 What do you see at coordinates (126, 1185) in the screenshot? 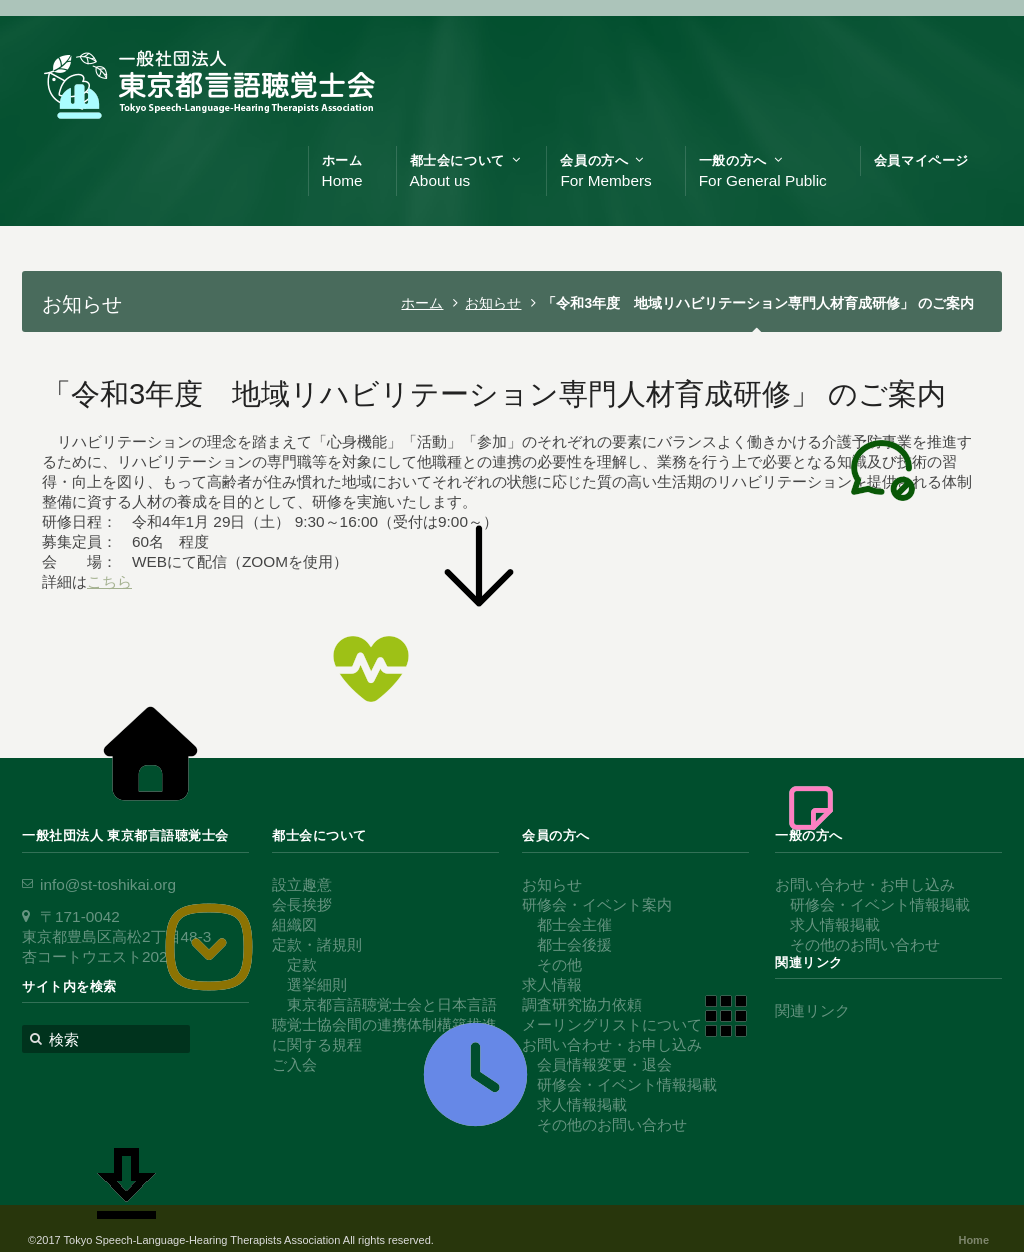
I see `download a file or content` at bounding box center [126, 1185].